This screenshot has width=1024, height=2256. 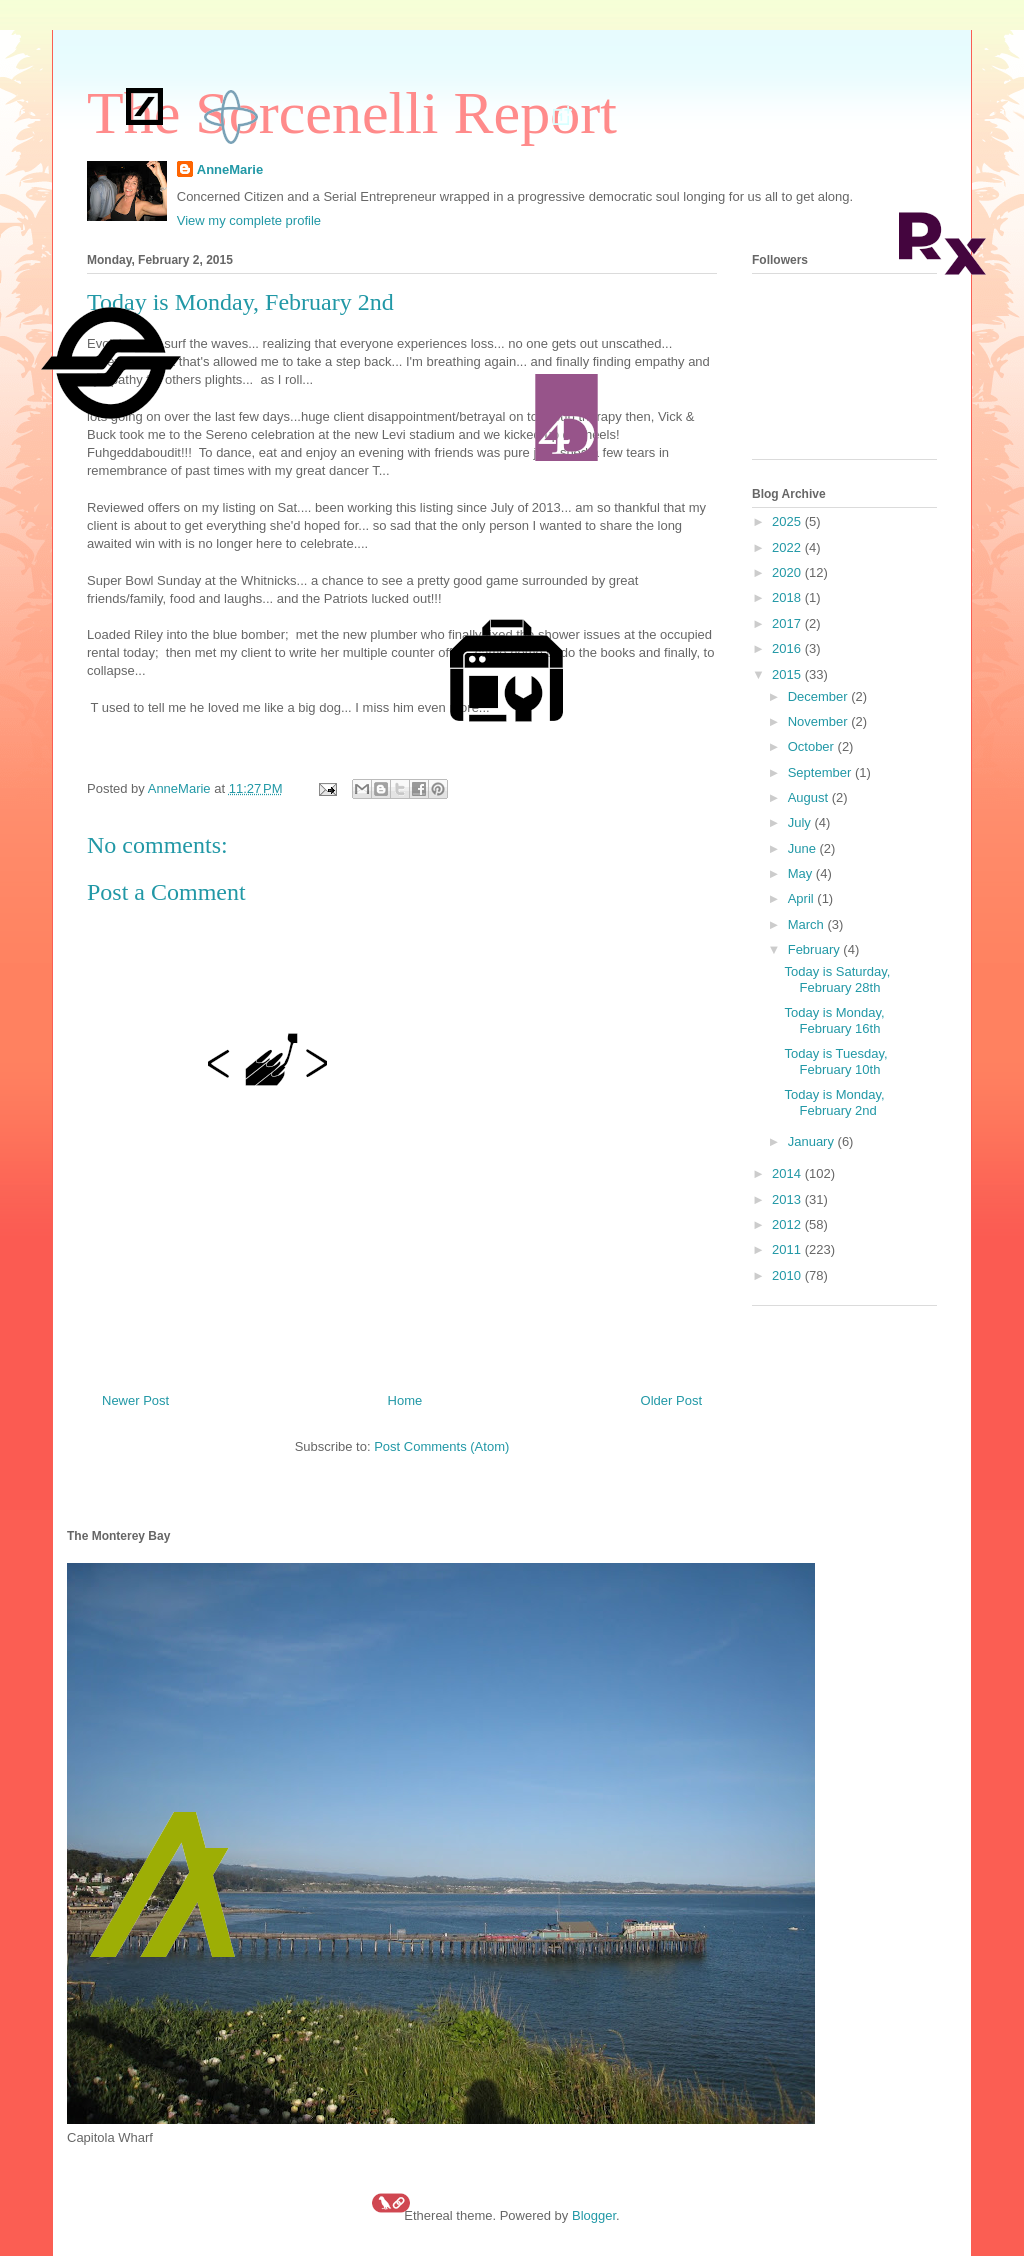 What do you see at coordinates (162, 1884) in the screenshot?
I see `algorand cryptocurrency or blockchain platform logo` at bounding box center [162, 1884].